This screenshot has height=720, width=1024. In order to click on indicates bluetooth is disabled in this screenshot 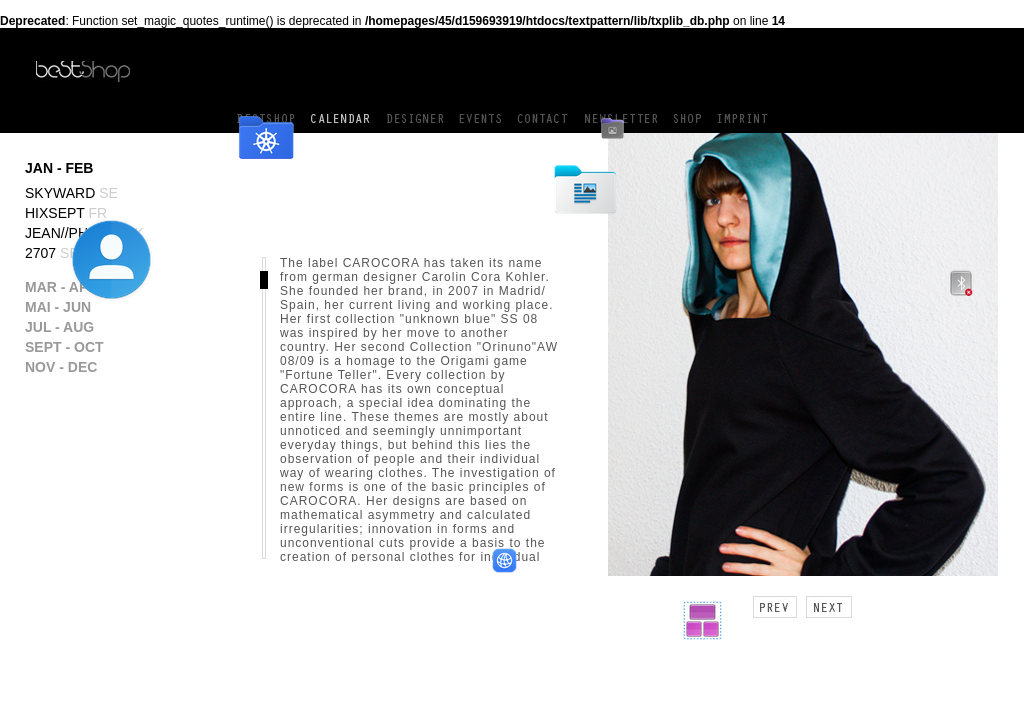, I will do `click(961, 283)`.